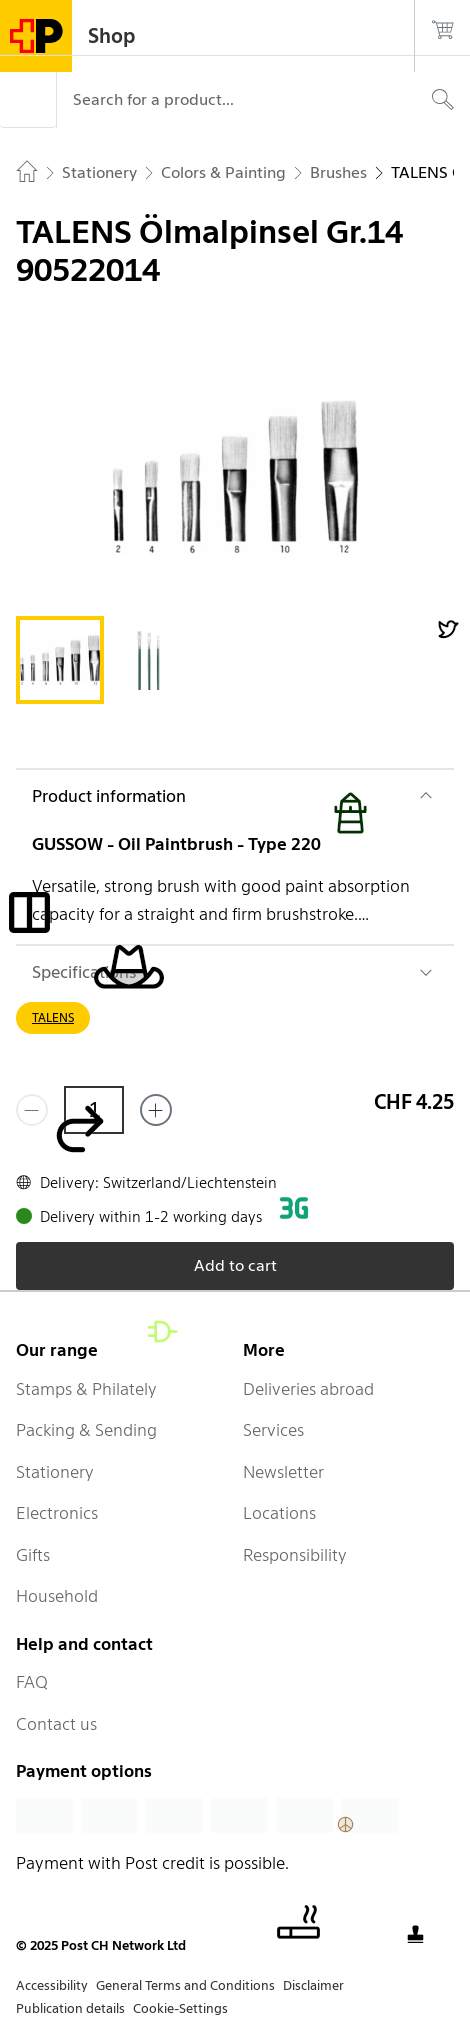 The width and height of the screenshot is (470, 2041). Describe the element at coordinates (162, 1331) in the screenshot. I see `represents a logical AND gate in circuit diagrams` at that location.